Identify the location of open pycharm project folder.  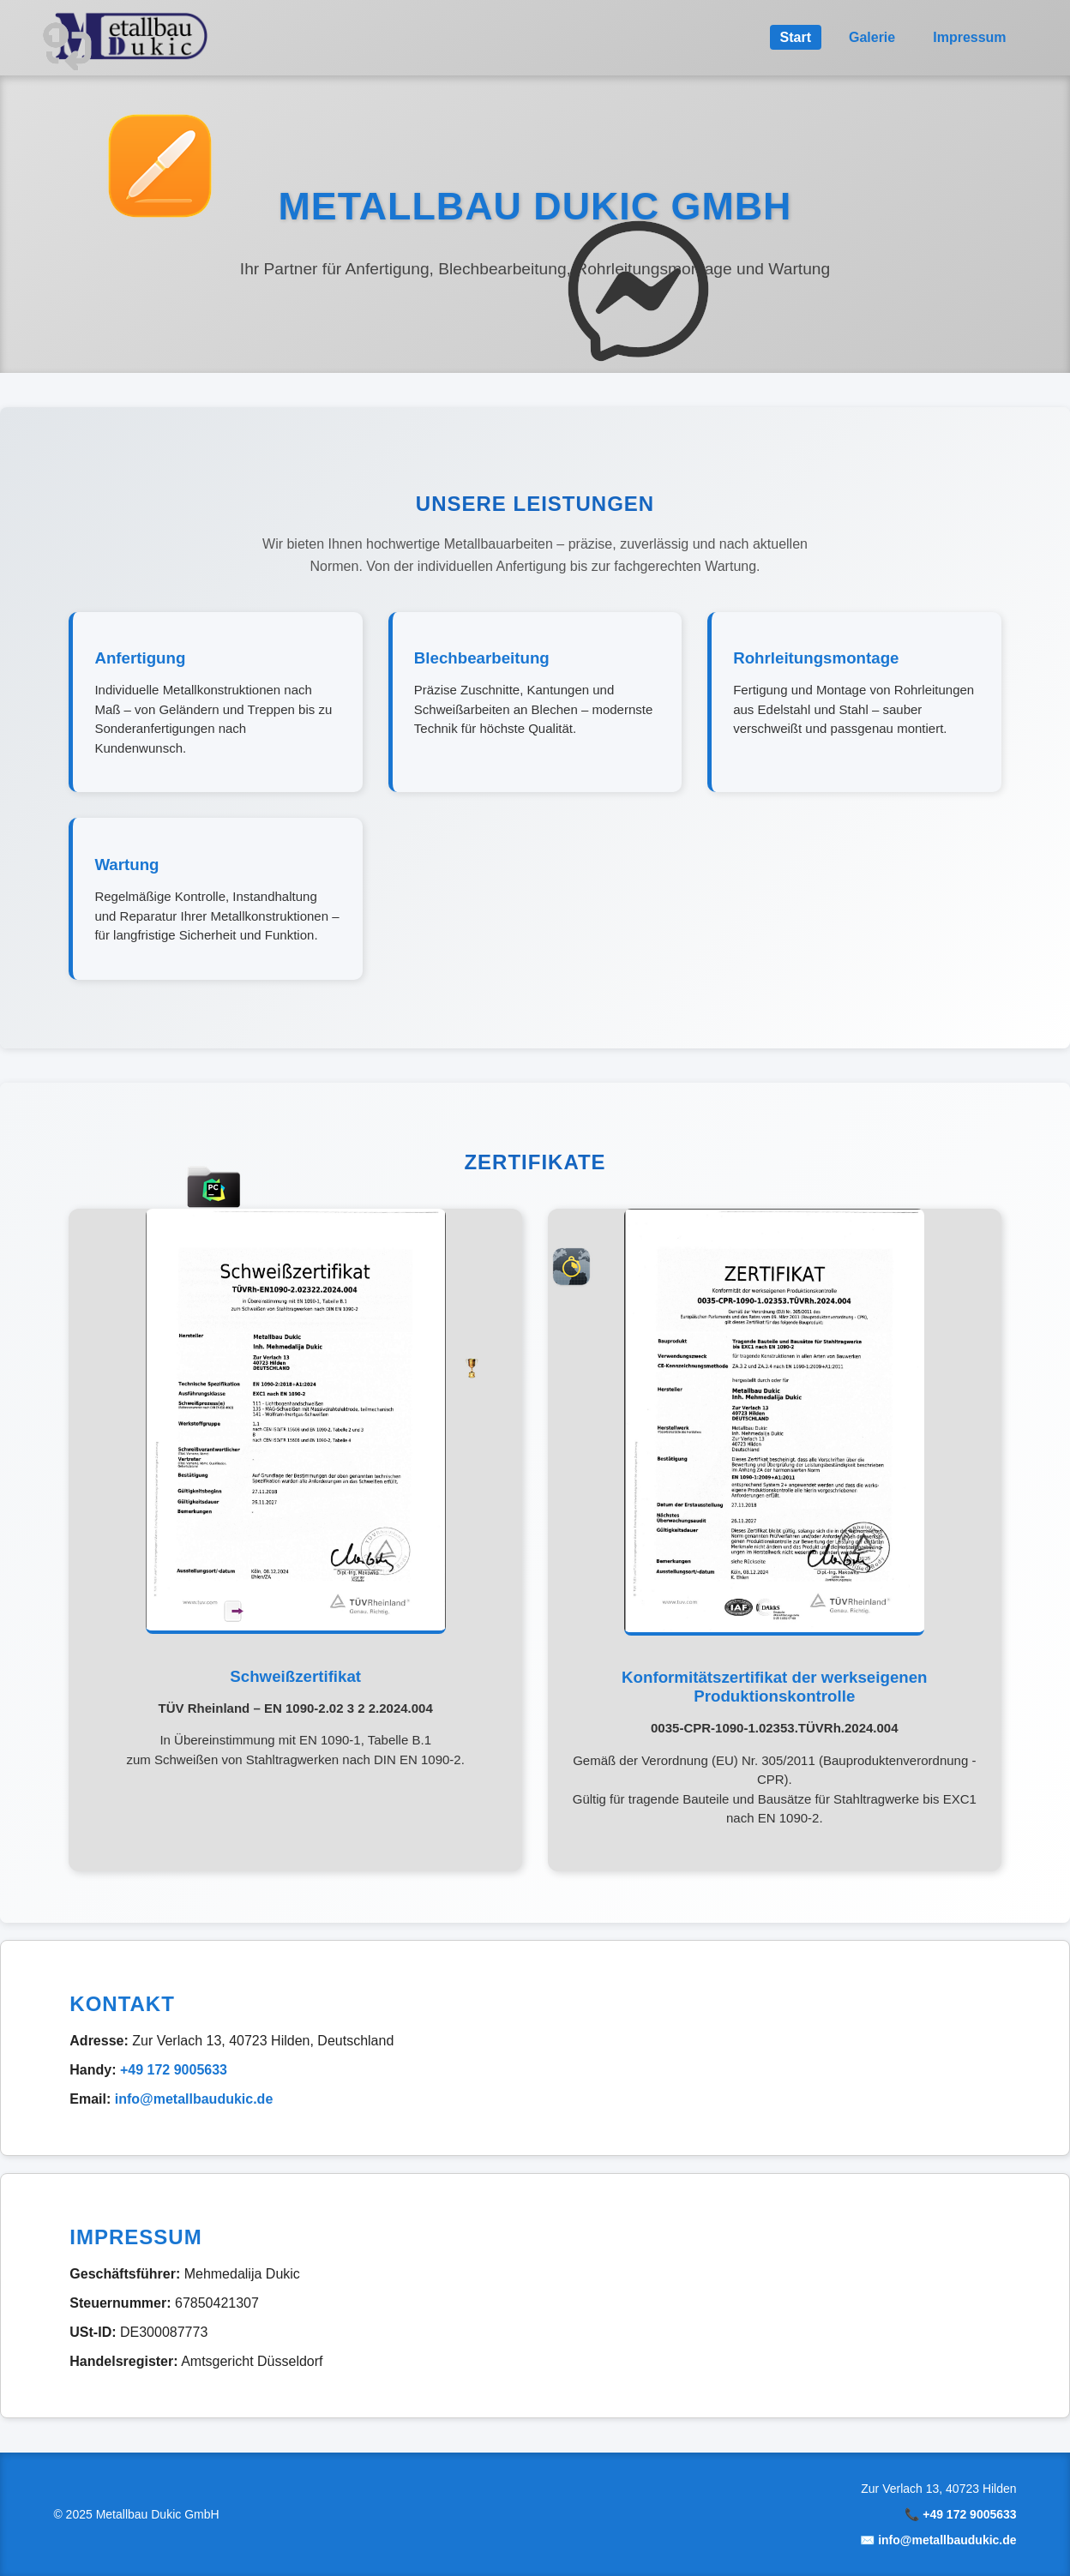
(213, 1188).